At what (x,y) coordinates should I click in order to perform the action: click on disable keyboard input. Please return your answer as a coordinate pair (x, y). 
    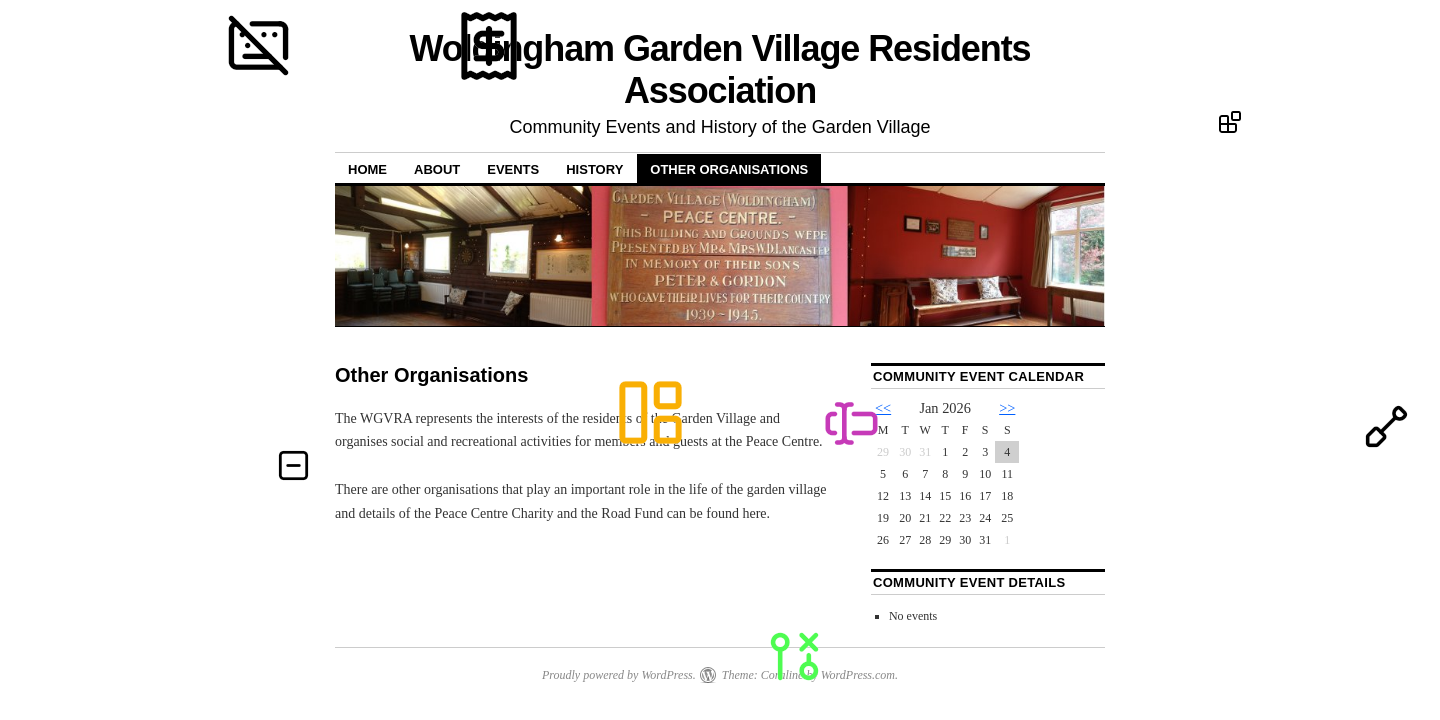
    Looking at the image, I should click on (258, 45).